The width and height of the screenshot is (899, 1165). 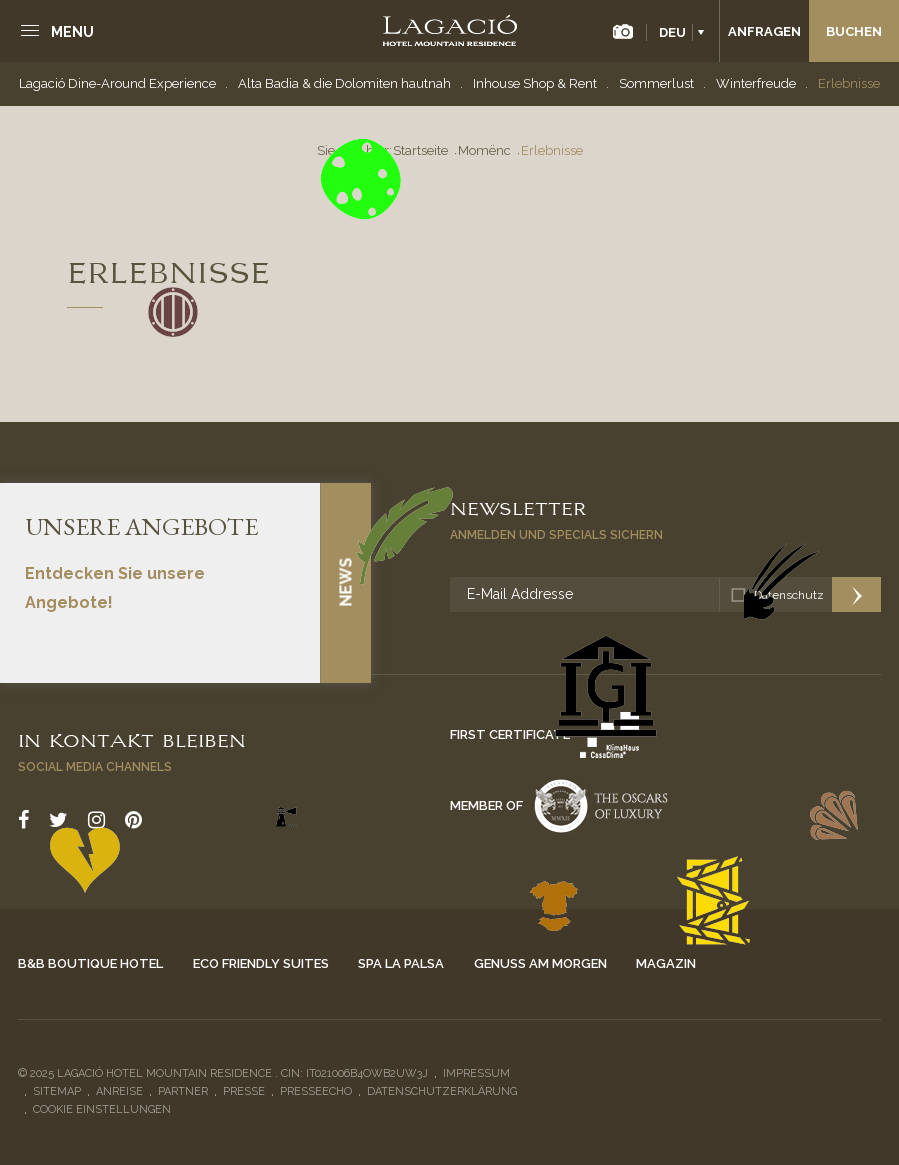 I want to click on select claw or slash attack ability, so click(x=834, y=815).